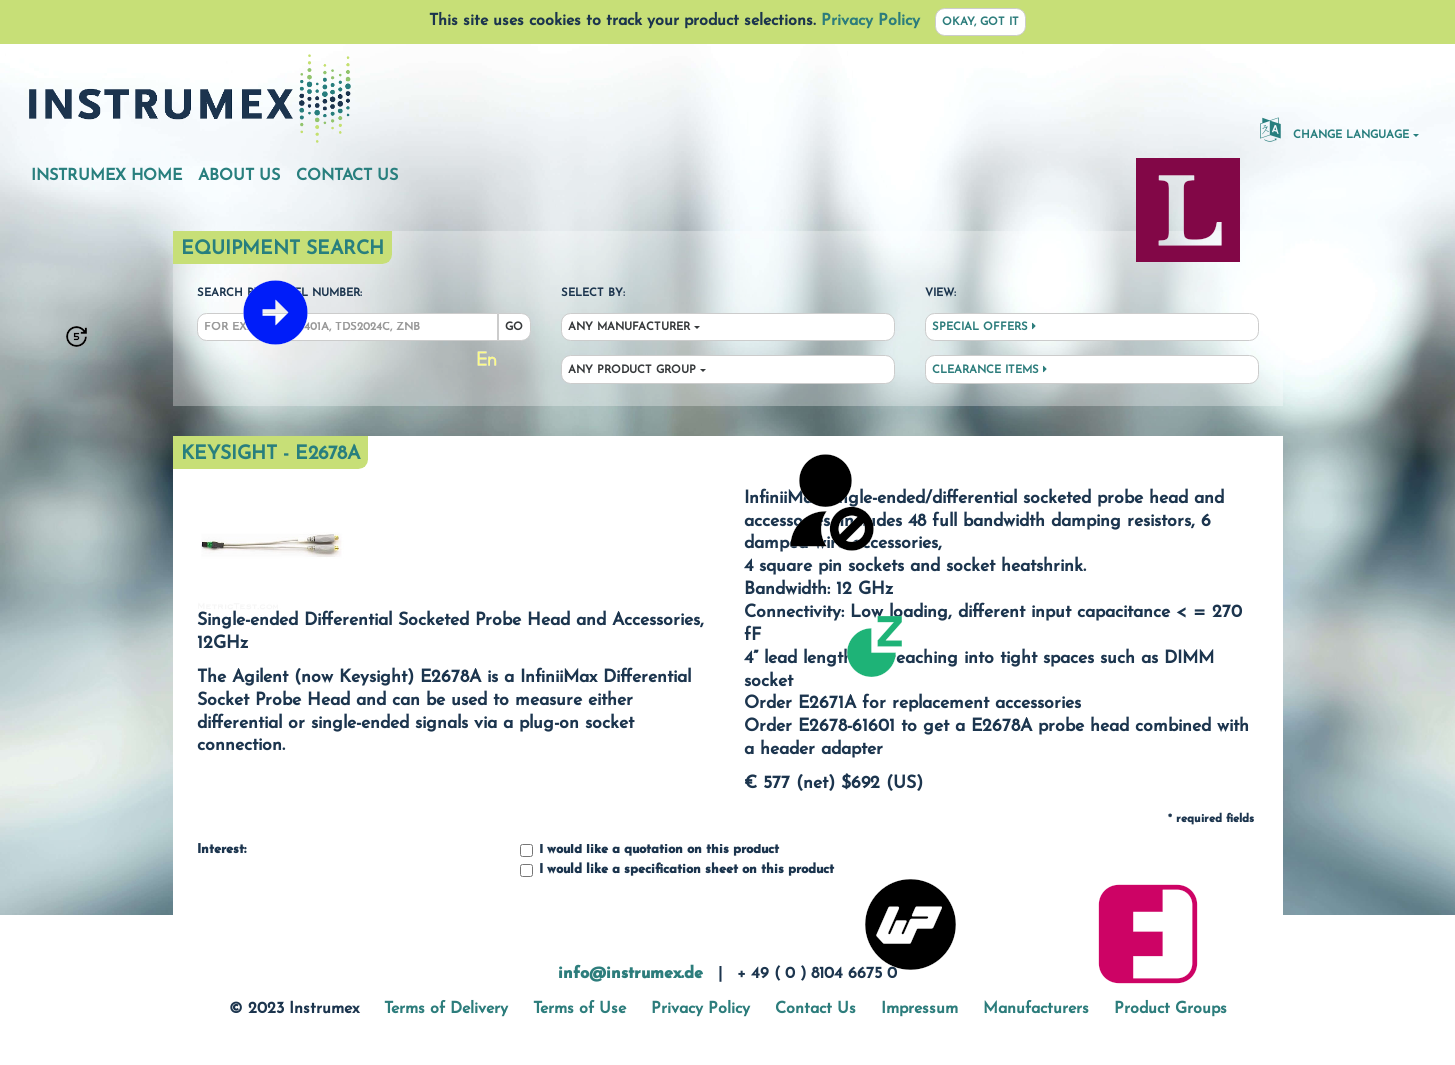 Image resolution: width=1455 pixels, height=1065 pixels. I want to click on block or ban a user, so click(825, 502).